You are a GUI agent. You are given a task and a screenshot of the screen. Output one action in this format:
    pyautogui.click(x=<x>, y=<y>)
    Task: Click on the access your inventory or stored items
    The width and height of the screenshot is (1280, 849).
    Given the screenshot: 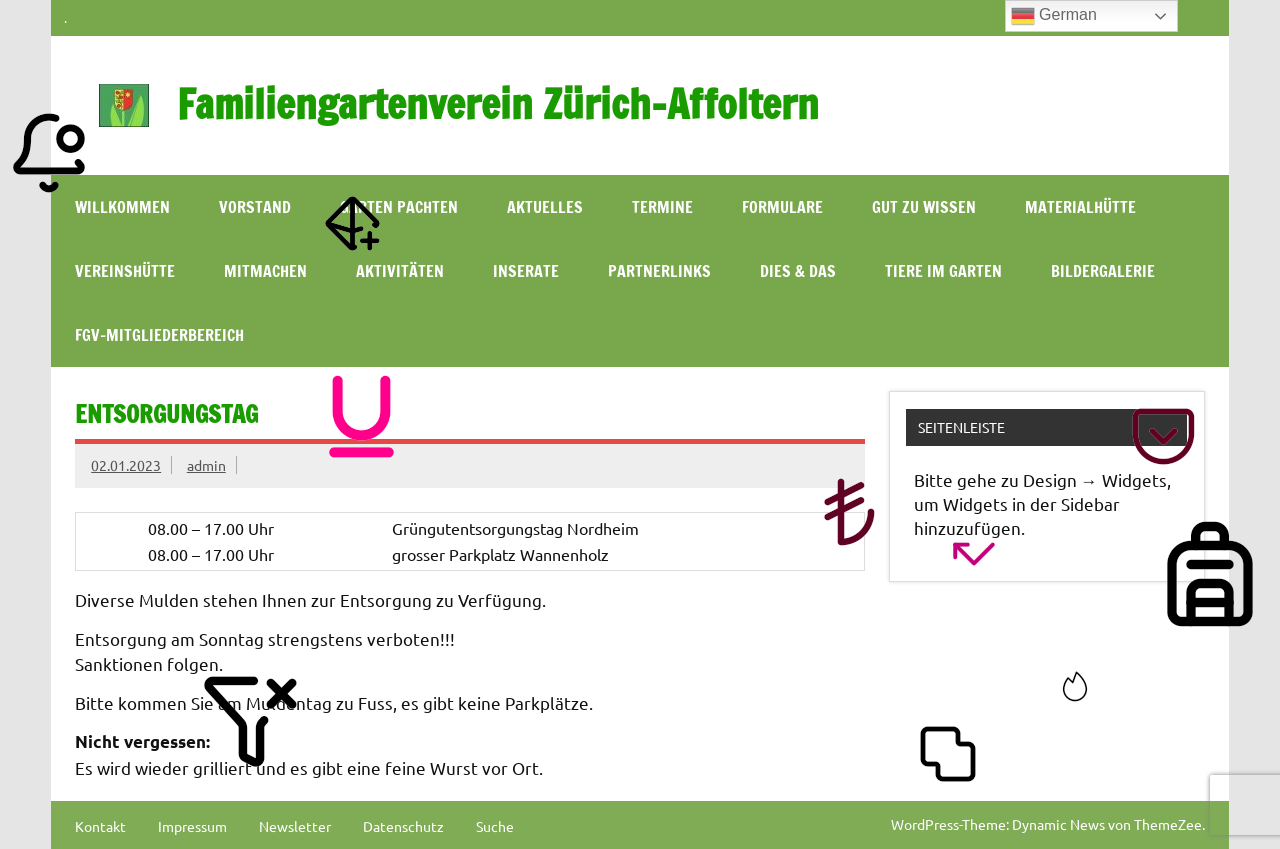 What is the action you would take?
    pyautogui.click(x=1210, y=574)
    